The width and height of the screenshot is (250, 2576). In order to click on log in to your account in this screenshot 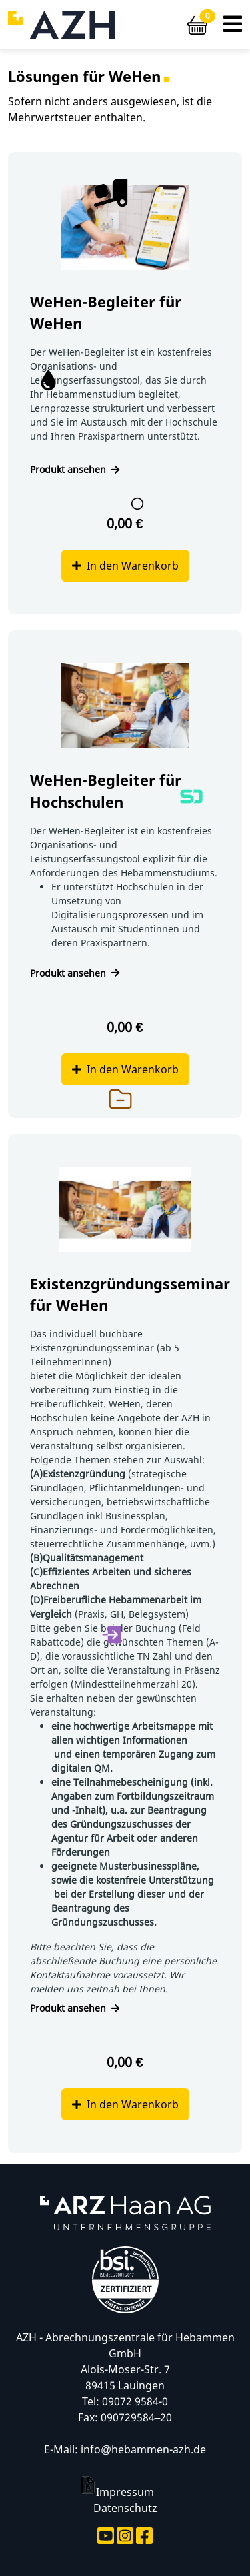, I will do `click(111, 1634)`.